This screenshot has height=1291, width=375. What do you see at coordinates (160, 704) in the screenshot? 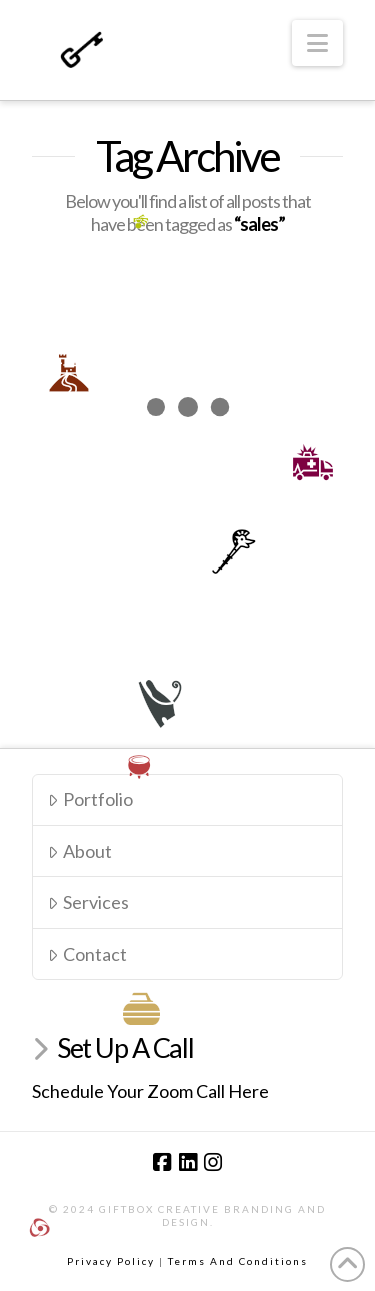
I see `ancient Egyptian pschent double crown icon` at bounding box center [160, 704].